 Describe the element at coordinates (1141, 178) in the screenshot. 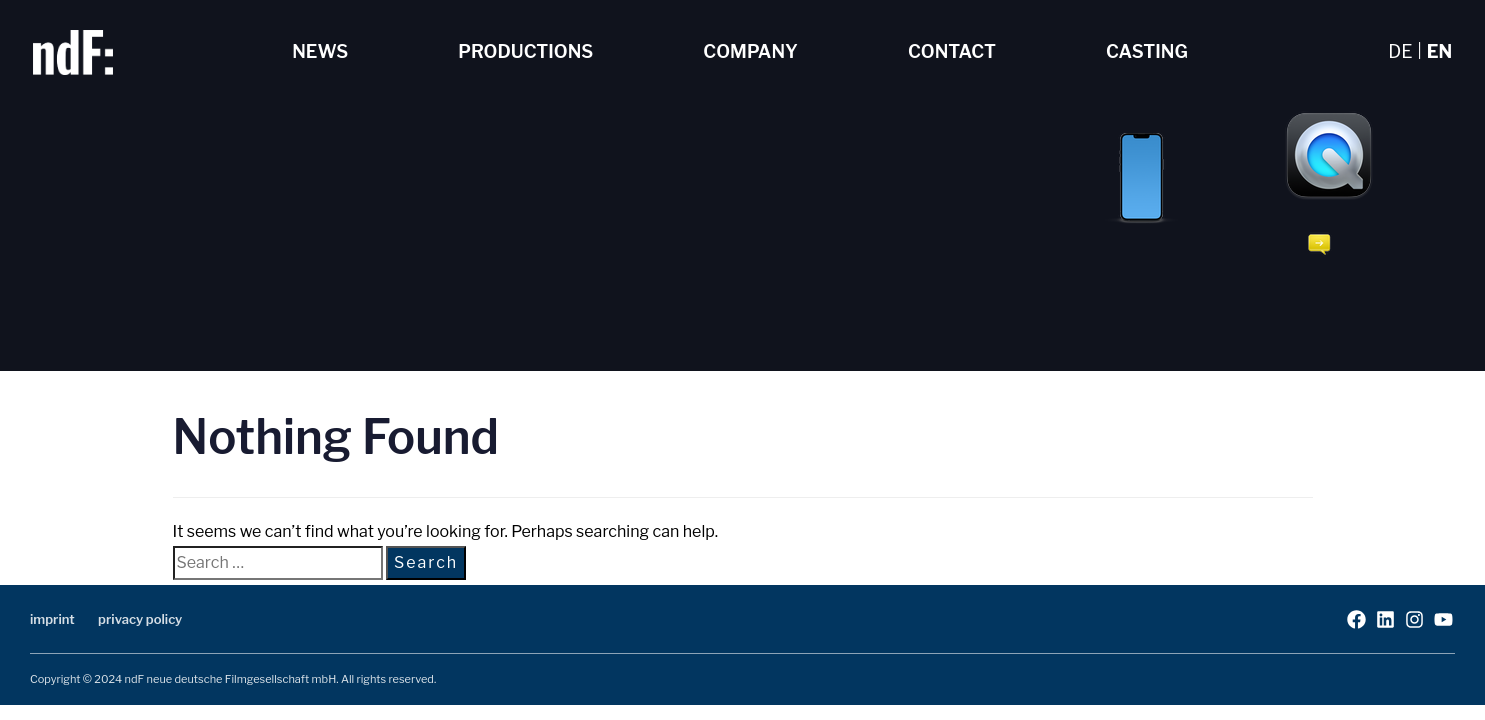

I see `indicates a connected iPhone device` at that location.